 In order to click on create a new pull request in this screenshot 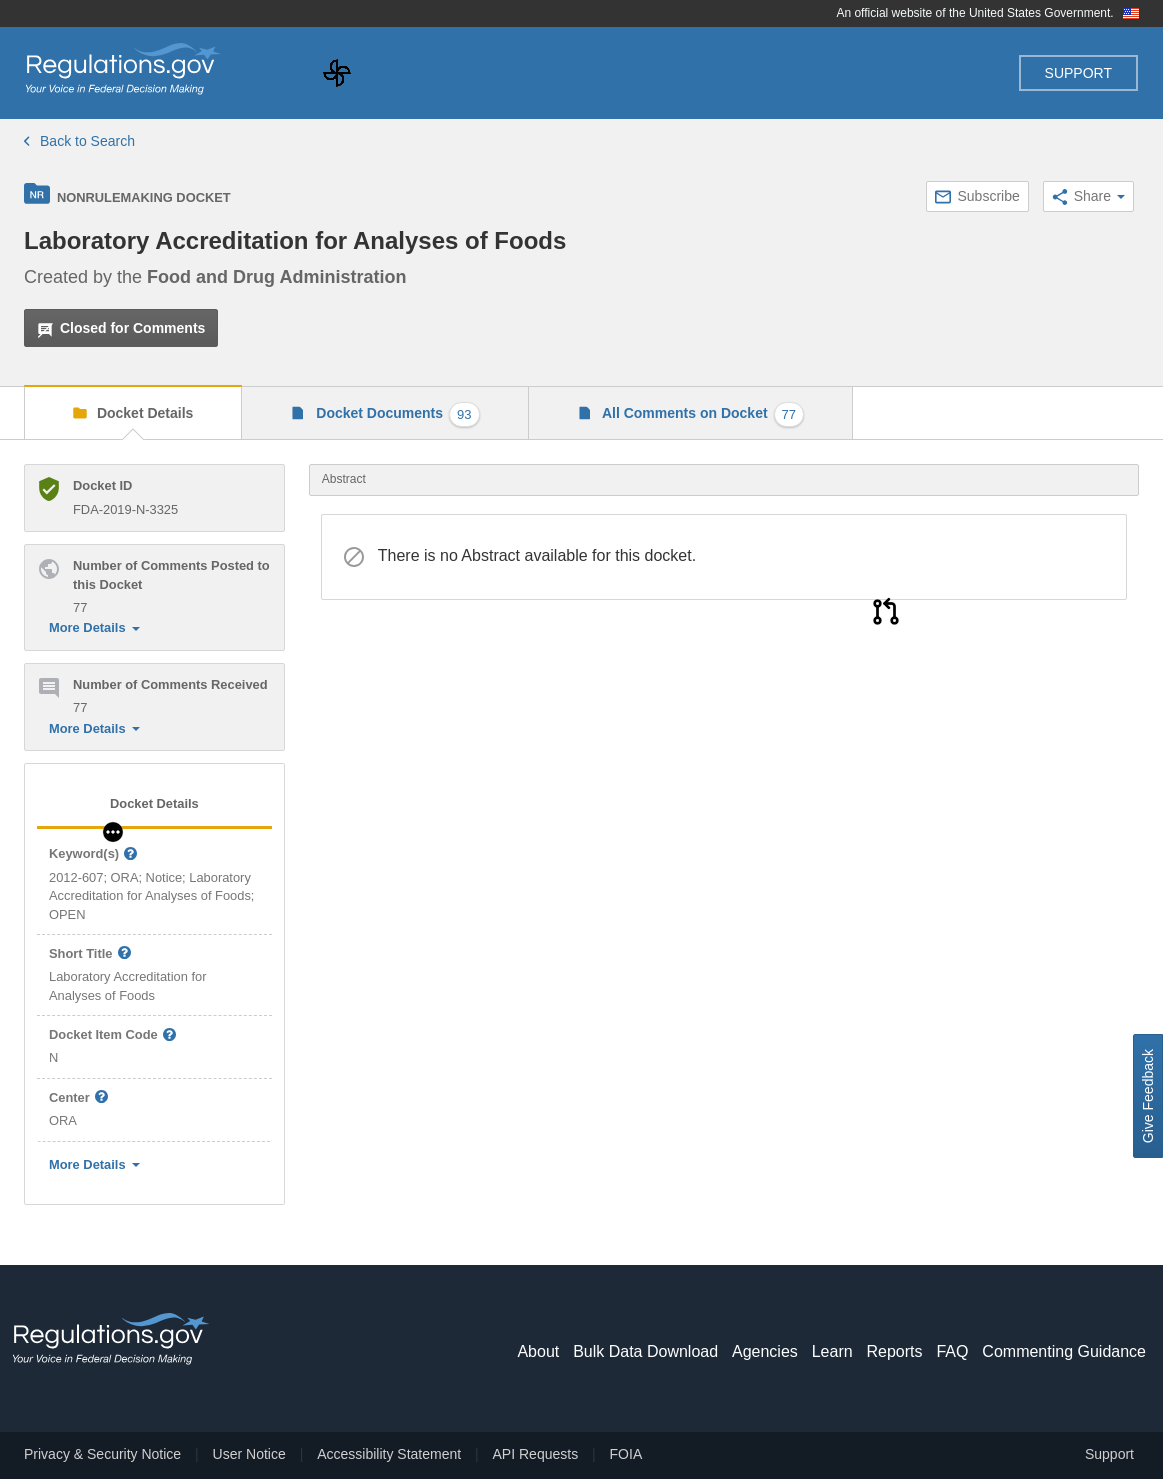, I will do `click(886, 612)`.